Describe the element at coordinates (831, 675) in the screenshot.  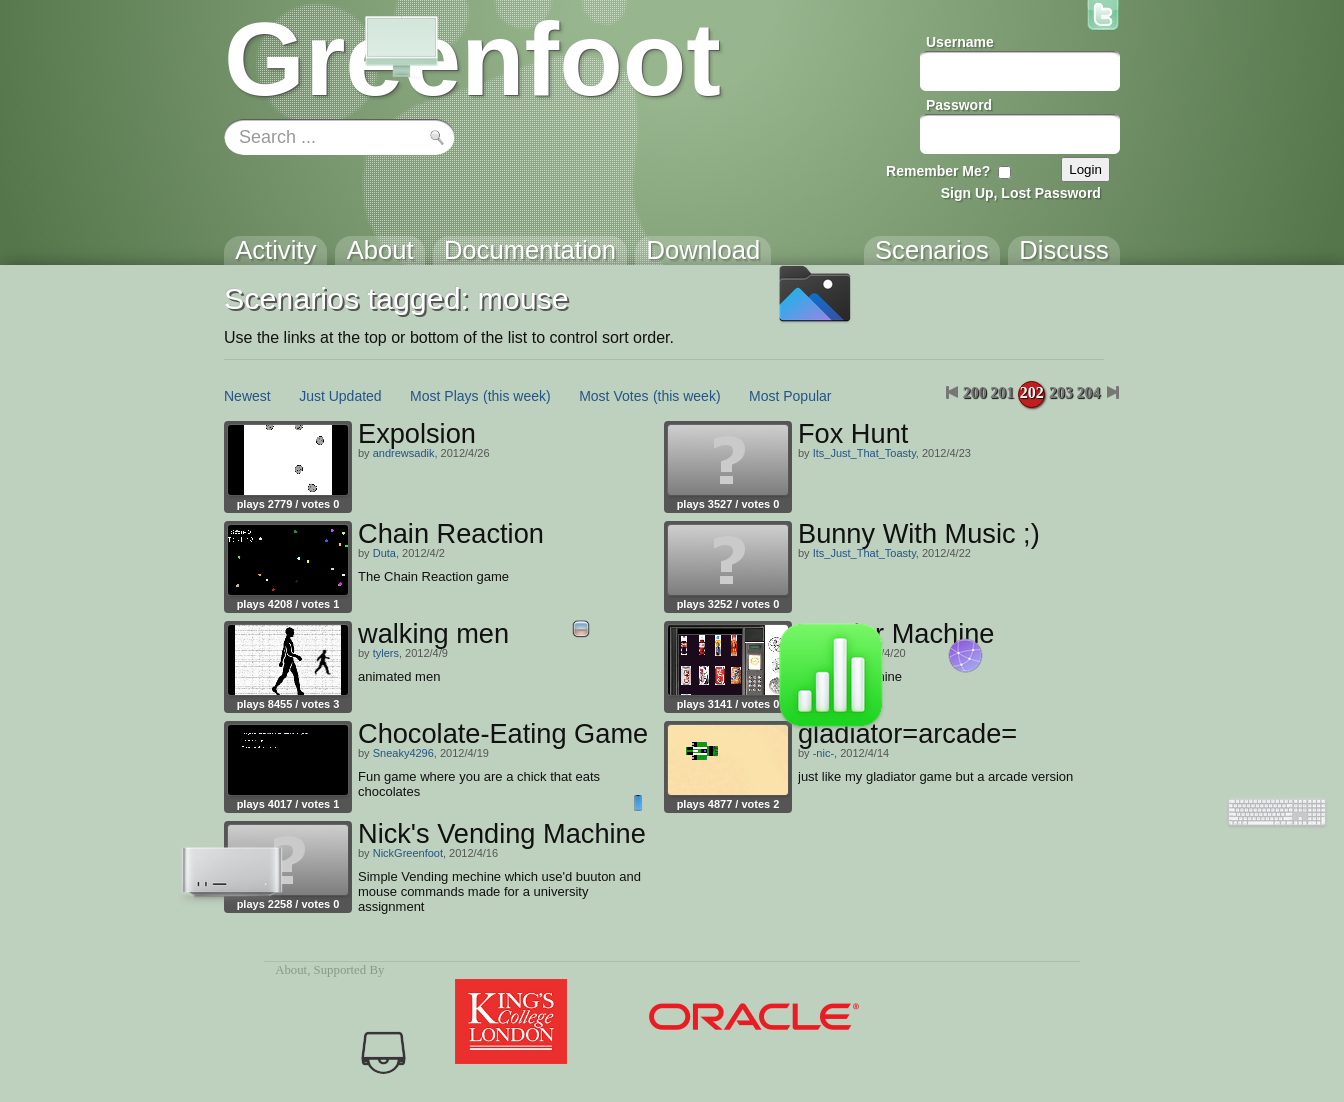
I see `open Numbers spreadsheet app` at that location.